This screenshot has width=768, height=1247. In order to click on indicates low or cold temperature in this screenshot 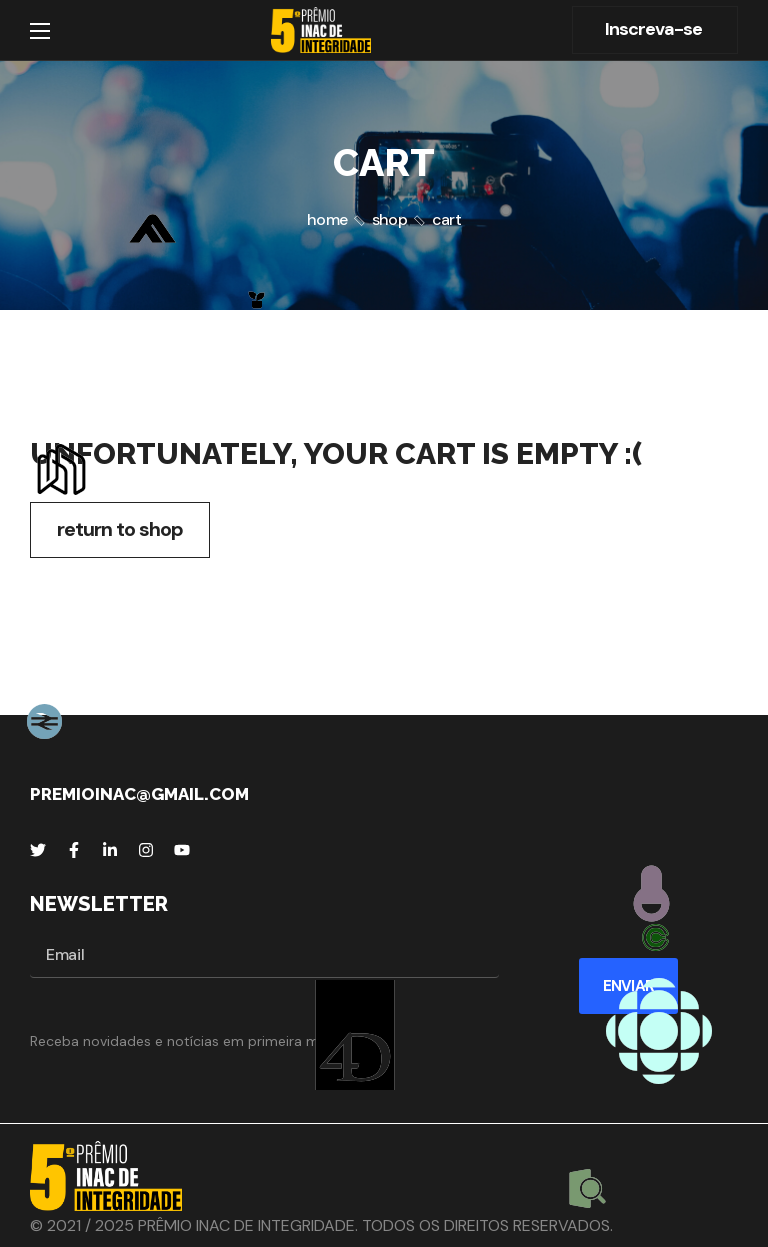, I will do `click(651, 893)`.